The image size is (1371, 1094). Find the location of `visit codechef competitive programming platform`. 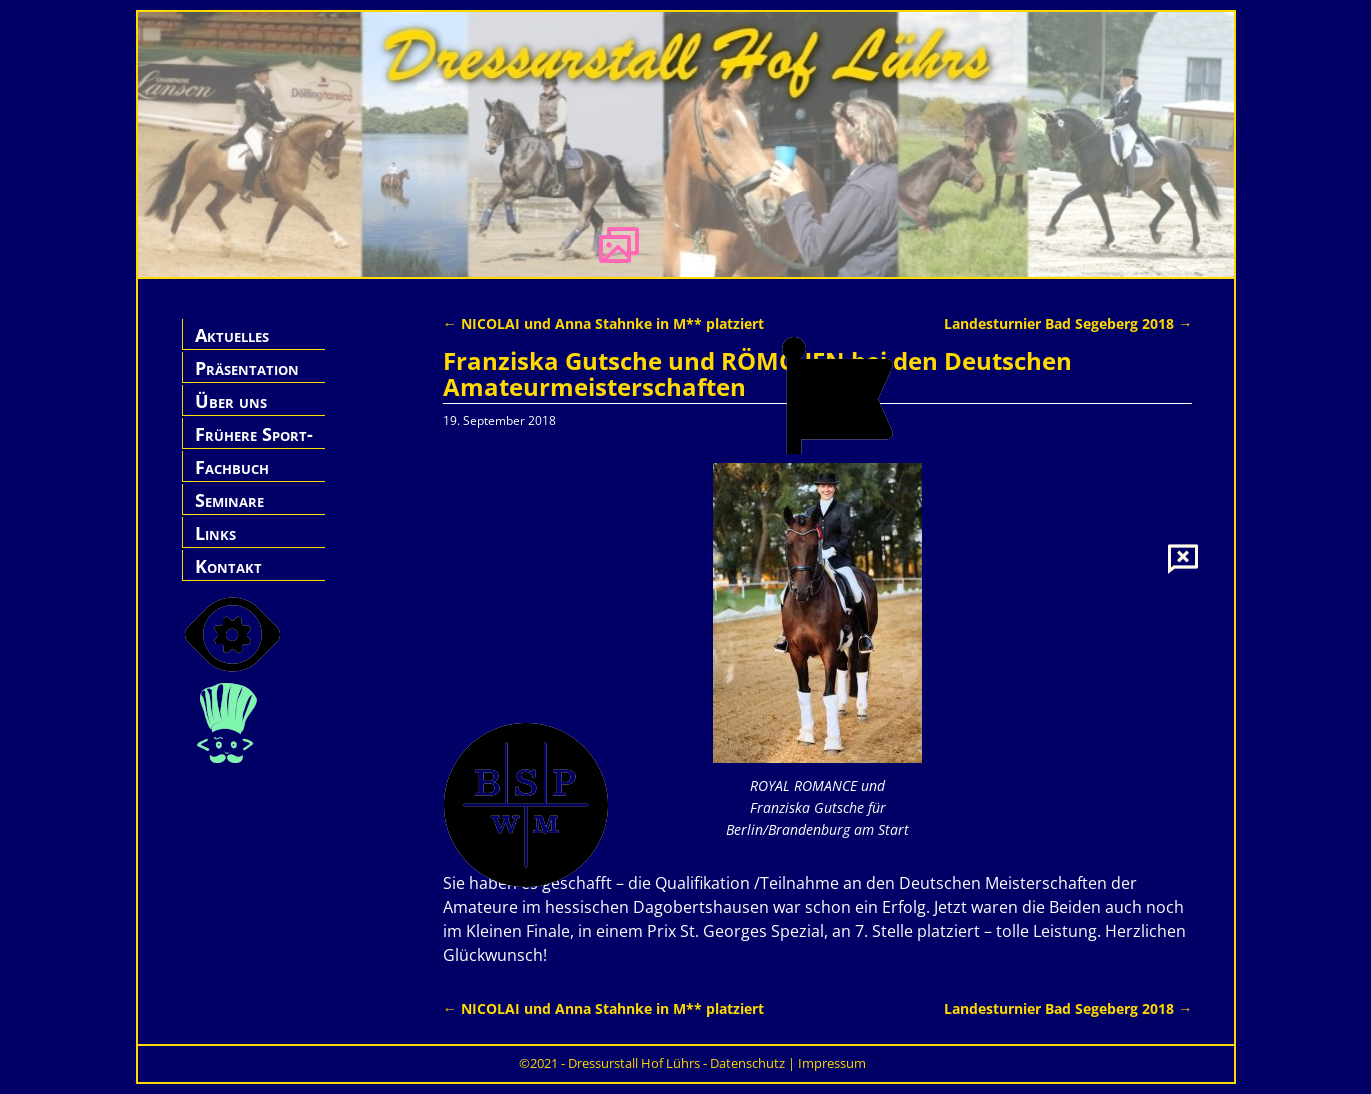

visit codechef competitive programming platform is located at coordinates (227, 723).